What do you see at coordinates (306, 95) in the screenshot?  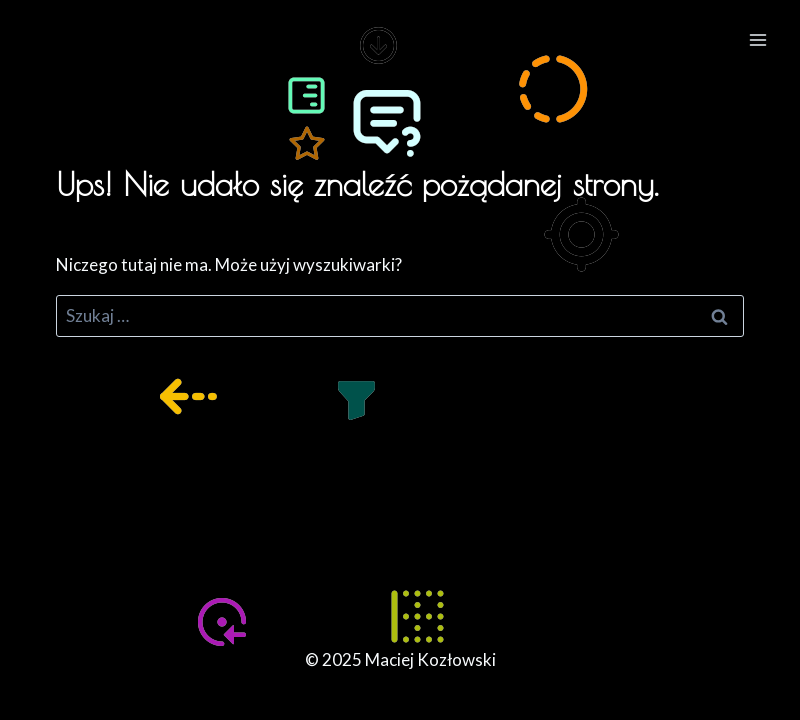 I see `align content to the right with full height stretch` at bounding box center [306, 95].